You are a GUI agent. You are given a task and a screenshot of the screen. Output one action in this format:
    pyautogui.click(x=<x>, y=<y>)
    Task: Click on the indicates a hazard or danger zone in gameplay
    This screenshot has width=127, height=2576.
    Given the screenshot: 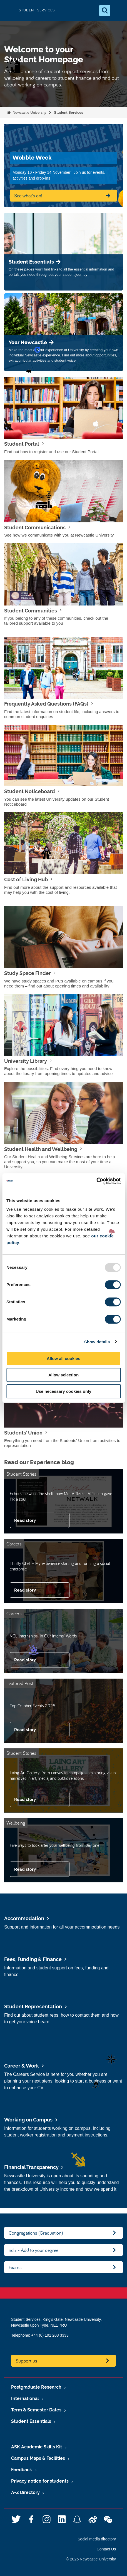 What is the action you would take?
    pyautogui.click(x=111, y=2059)
    